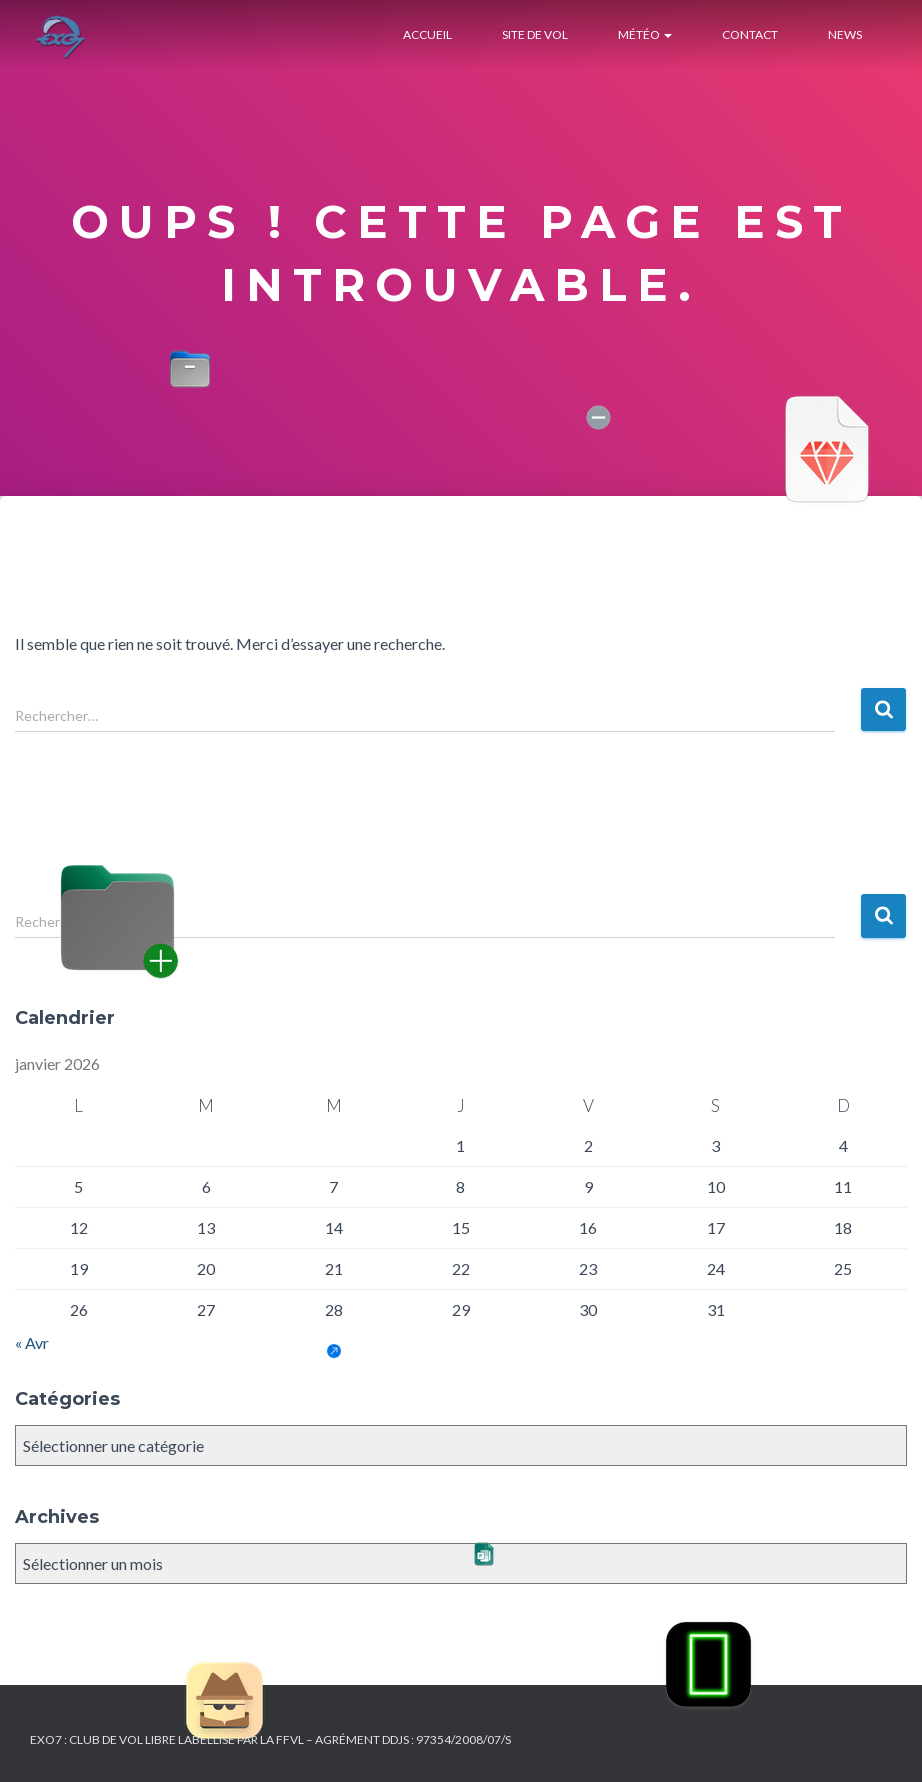 The height and width of the screenshot is (1782, 922). What do you see at coordinates (224, 1700) in the screenshot?
I see `open d-spy application for debugging d-bus` at bounding box center [224, 1700].